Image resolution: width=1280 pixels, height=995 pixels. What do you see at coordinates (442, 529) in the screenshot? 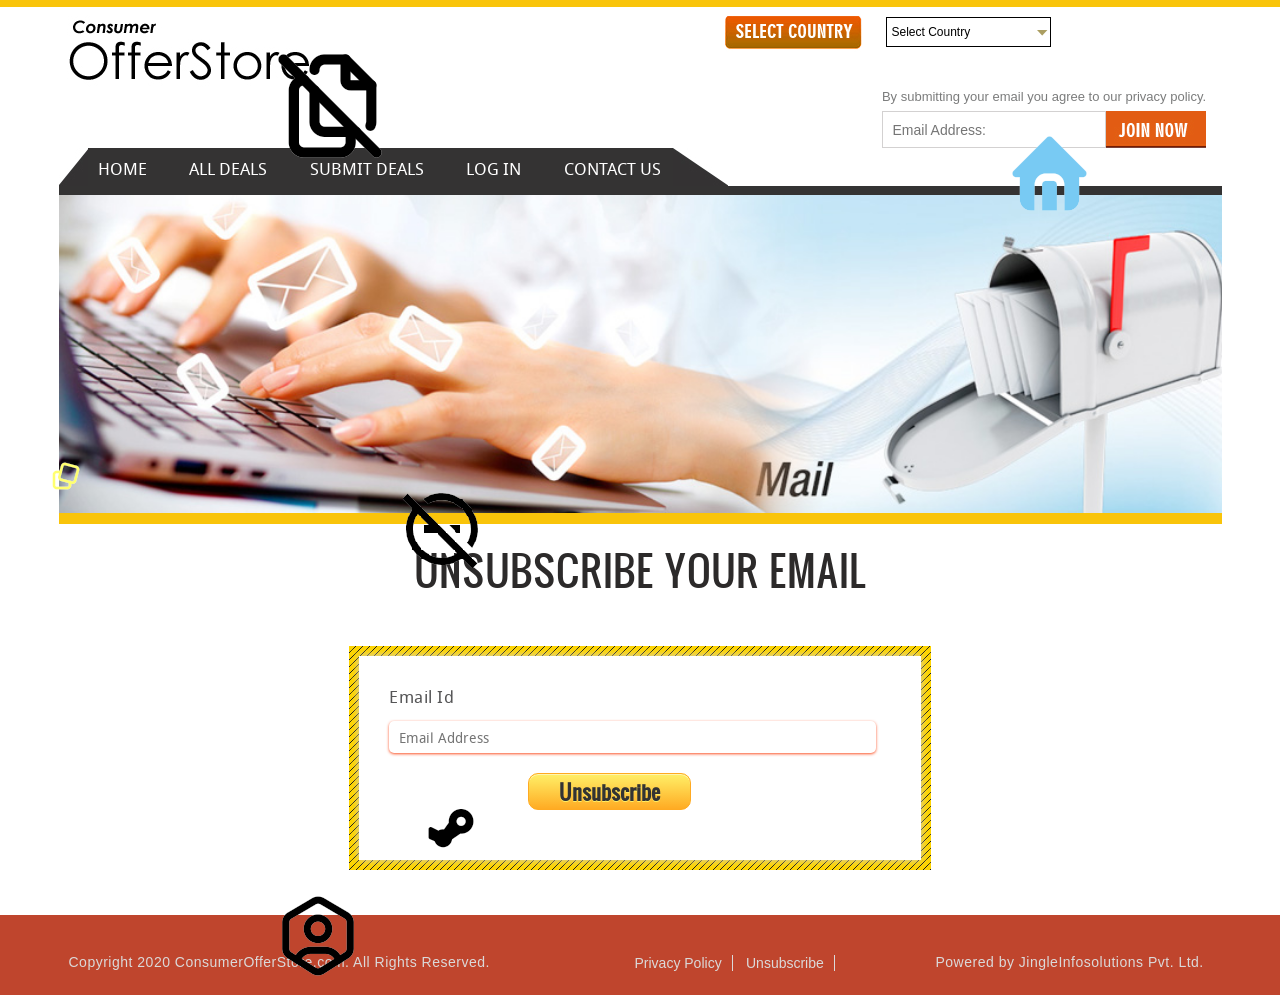
I see `do not disturb mode is disabled` at bounding box center [442, 529].